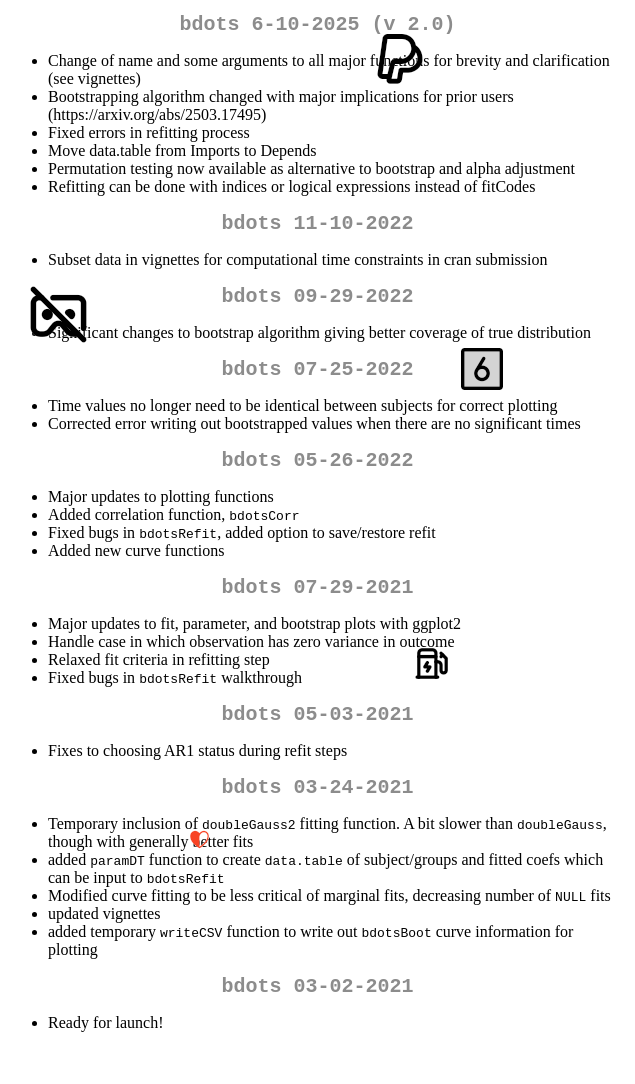 The image size is (635, 1084). I want to click on indicates partial like or favorite status, so click(199, 839).